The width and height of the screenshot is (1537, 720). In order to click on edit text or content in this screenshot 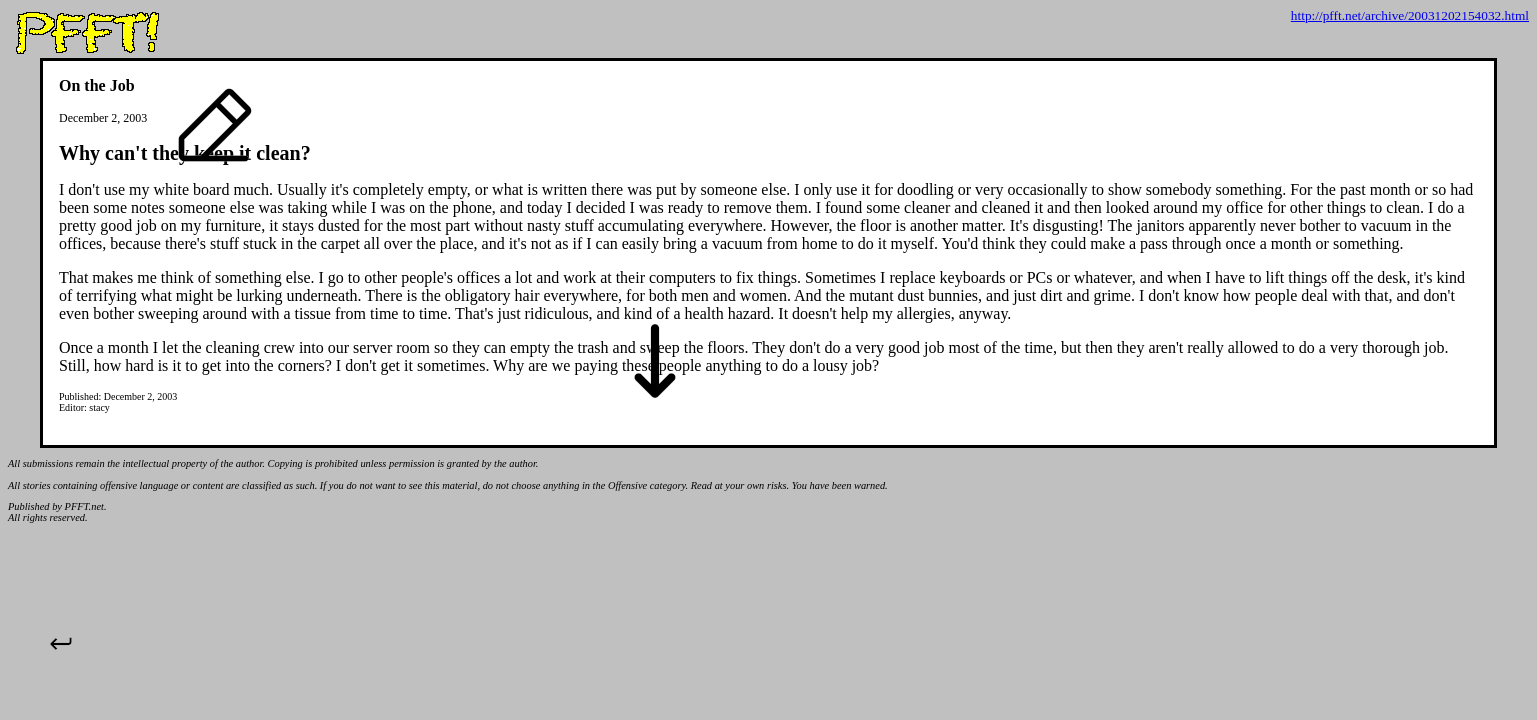, I will do `click(213, 126)`.